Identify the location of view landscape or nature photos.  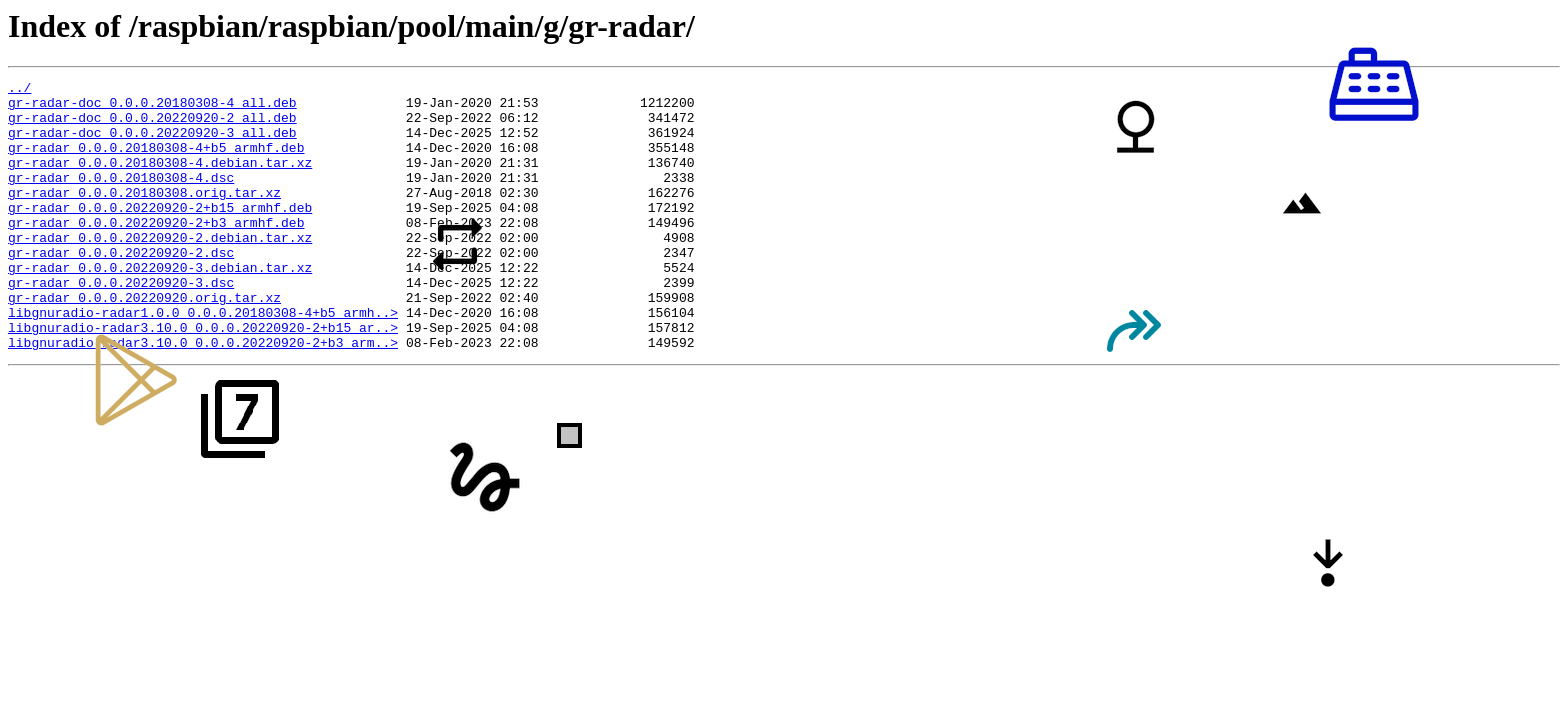
(1302, 203).